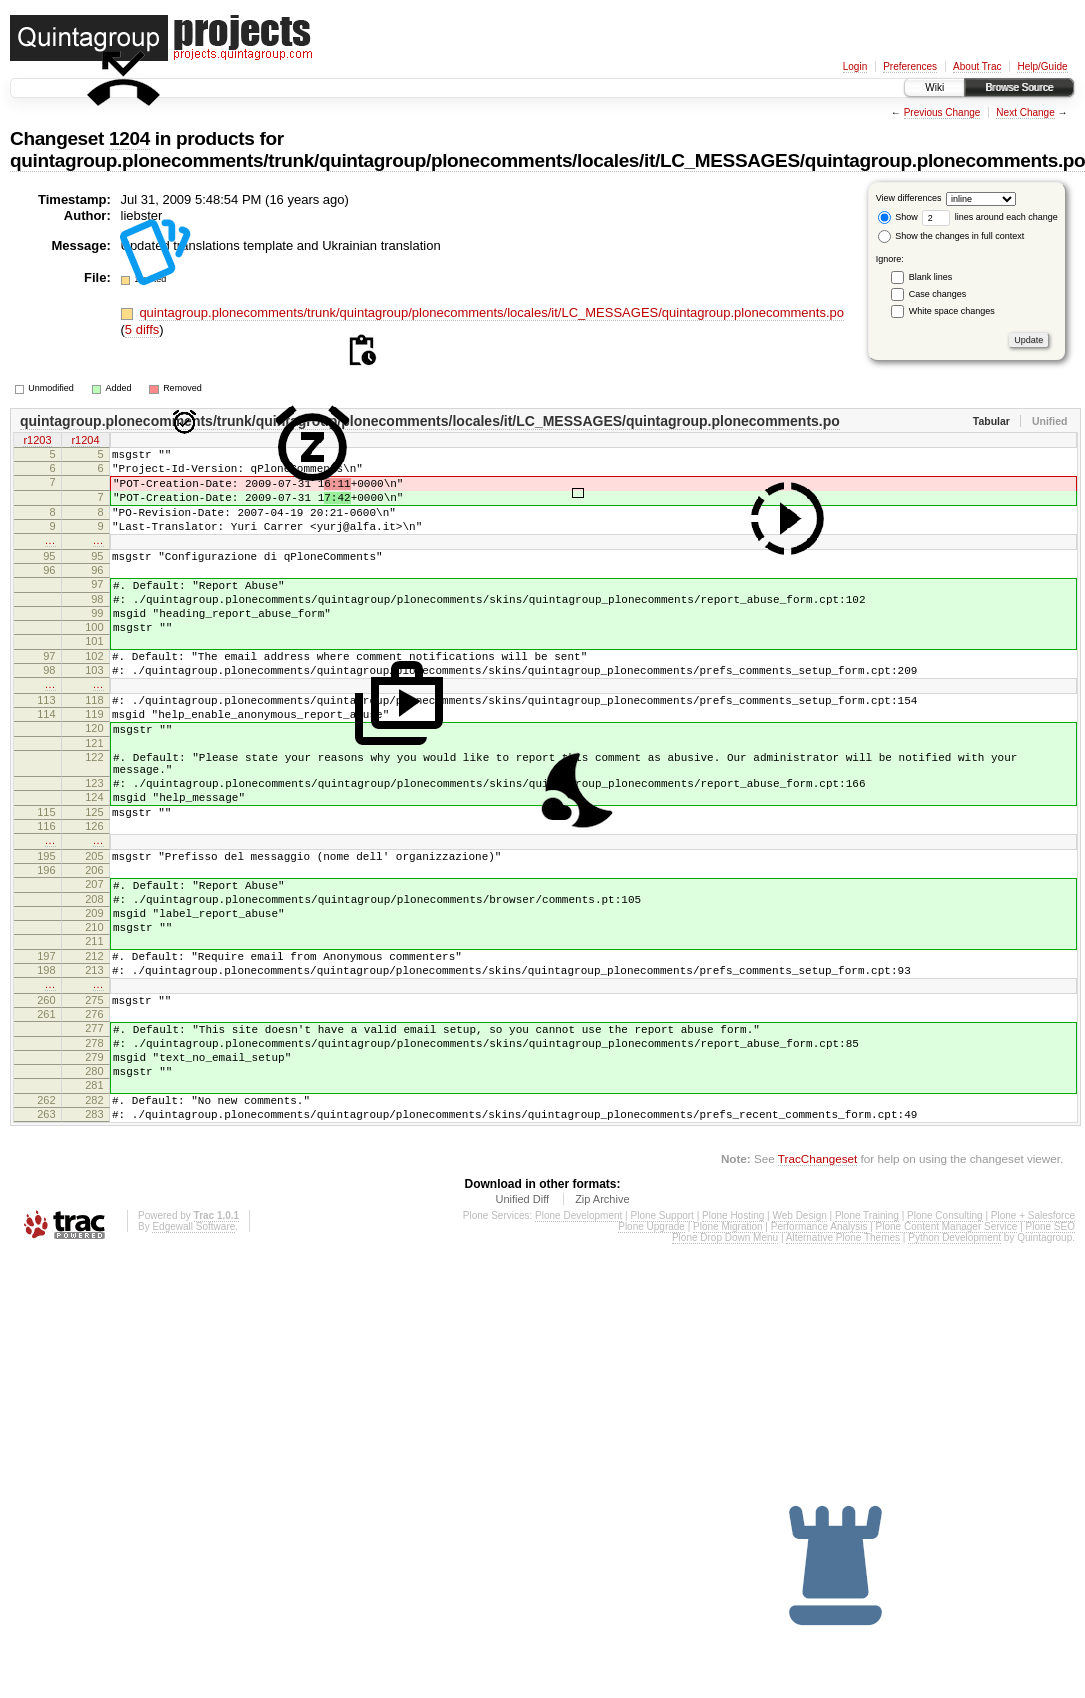 The width and height of the screenshot is (1085, 1698). Describe the element at coordinates (583, 790) in the screenshot. I see `toggle dark mode or night theme` at that location.